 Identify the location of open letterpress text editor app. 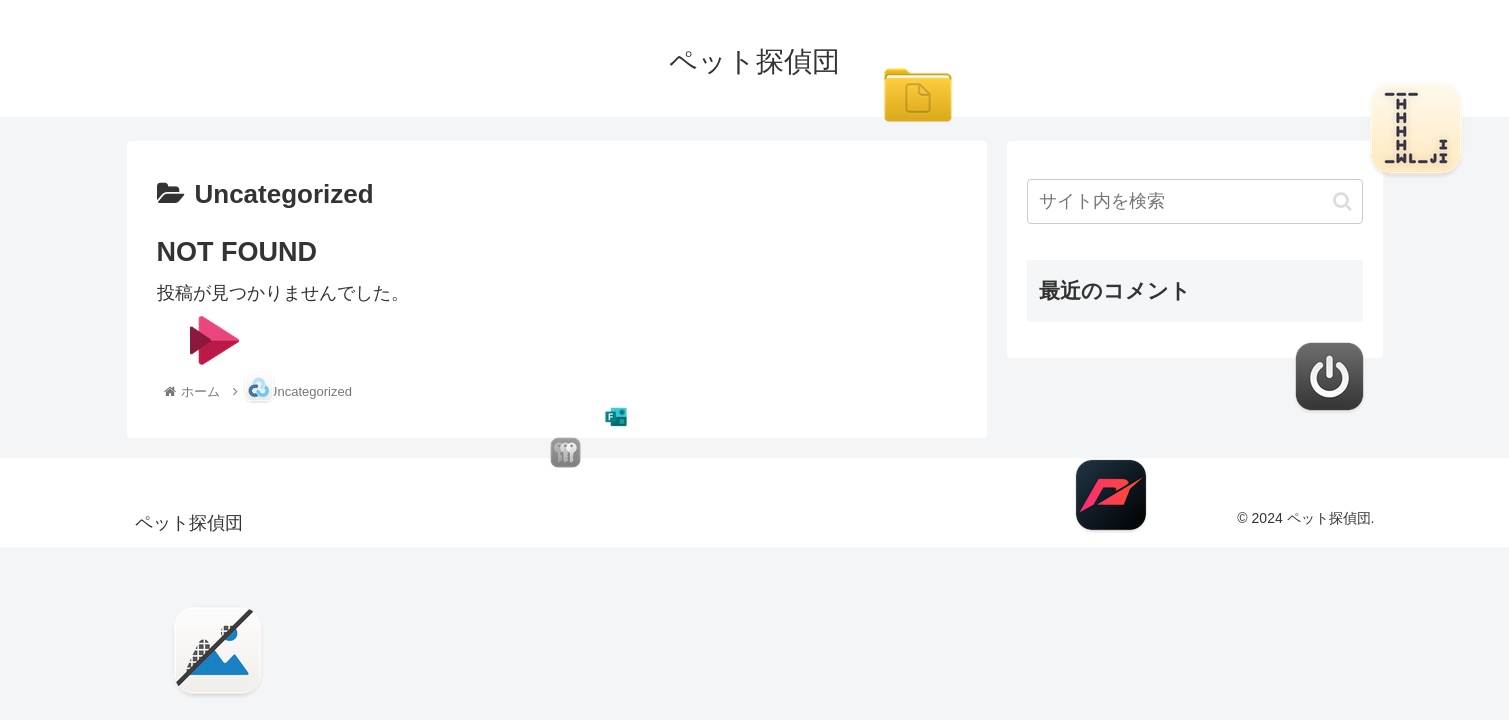
(1416, 128).